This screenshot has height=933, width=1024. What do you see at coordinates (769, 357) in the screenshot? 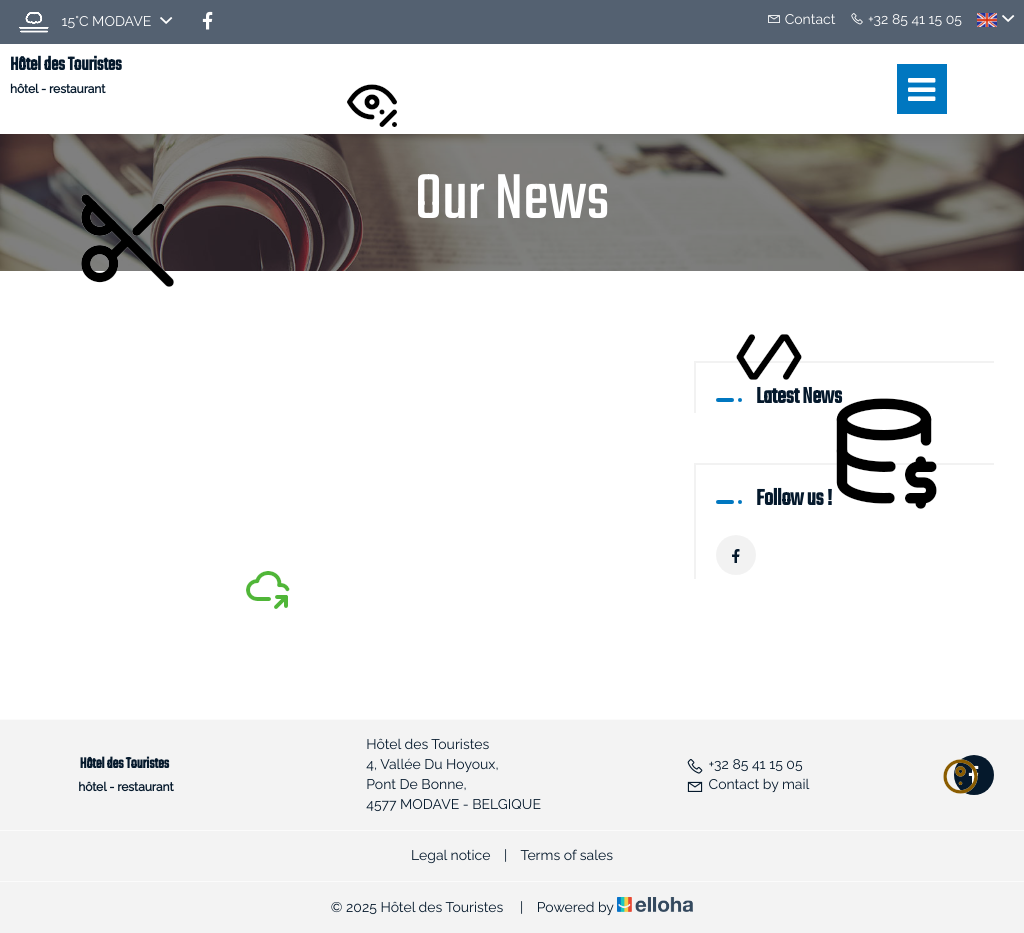
I see `polymer project branding or logo` at bounding box center [769, 357].